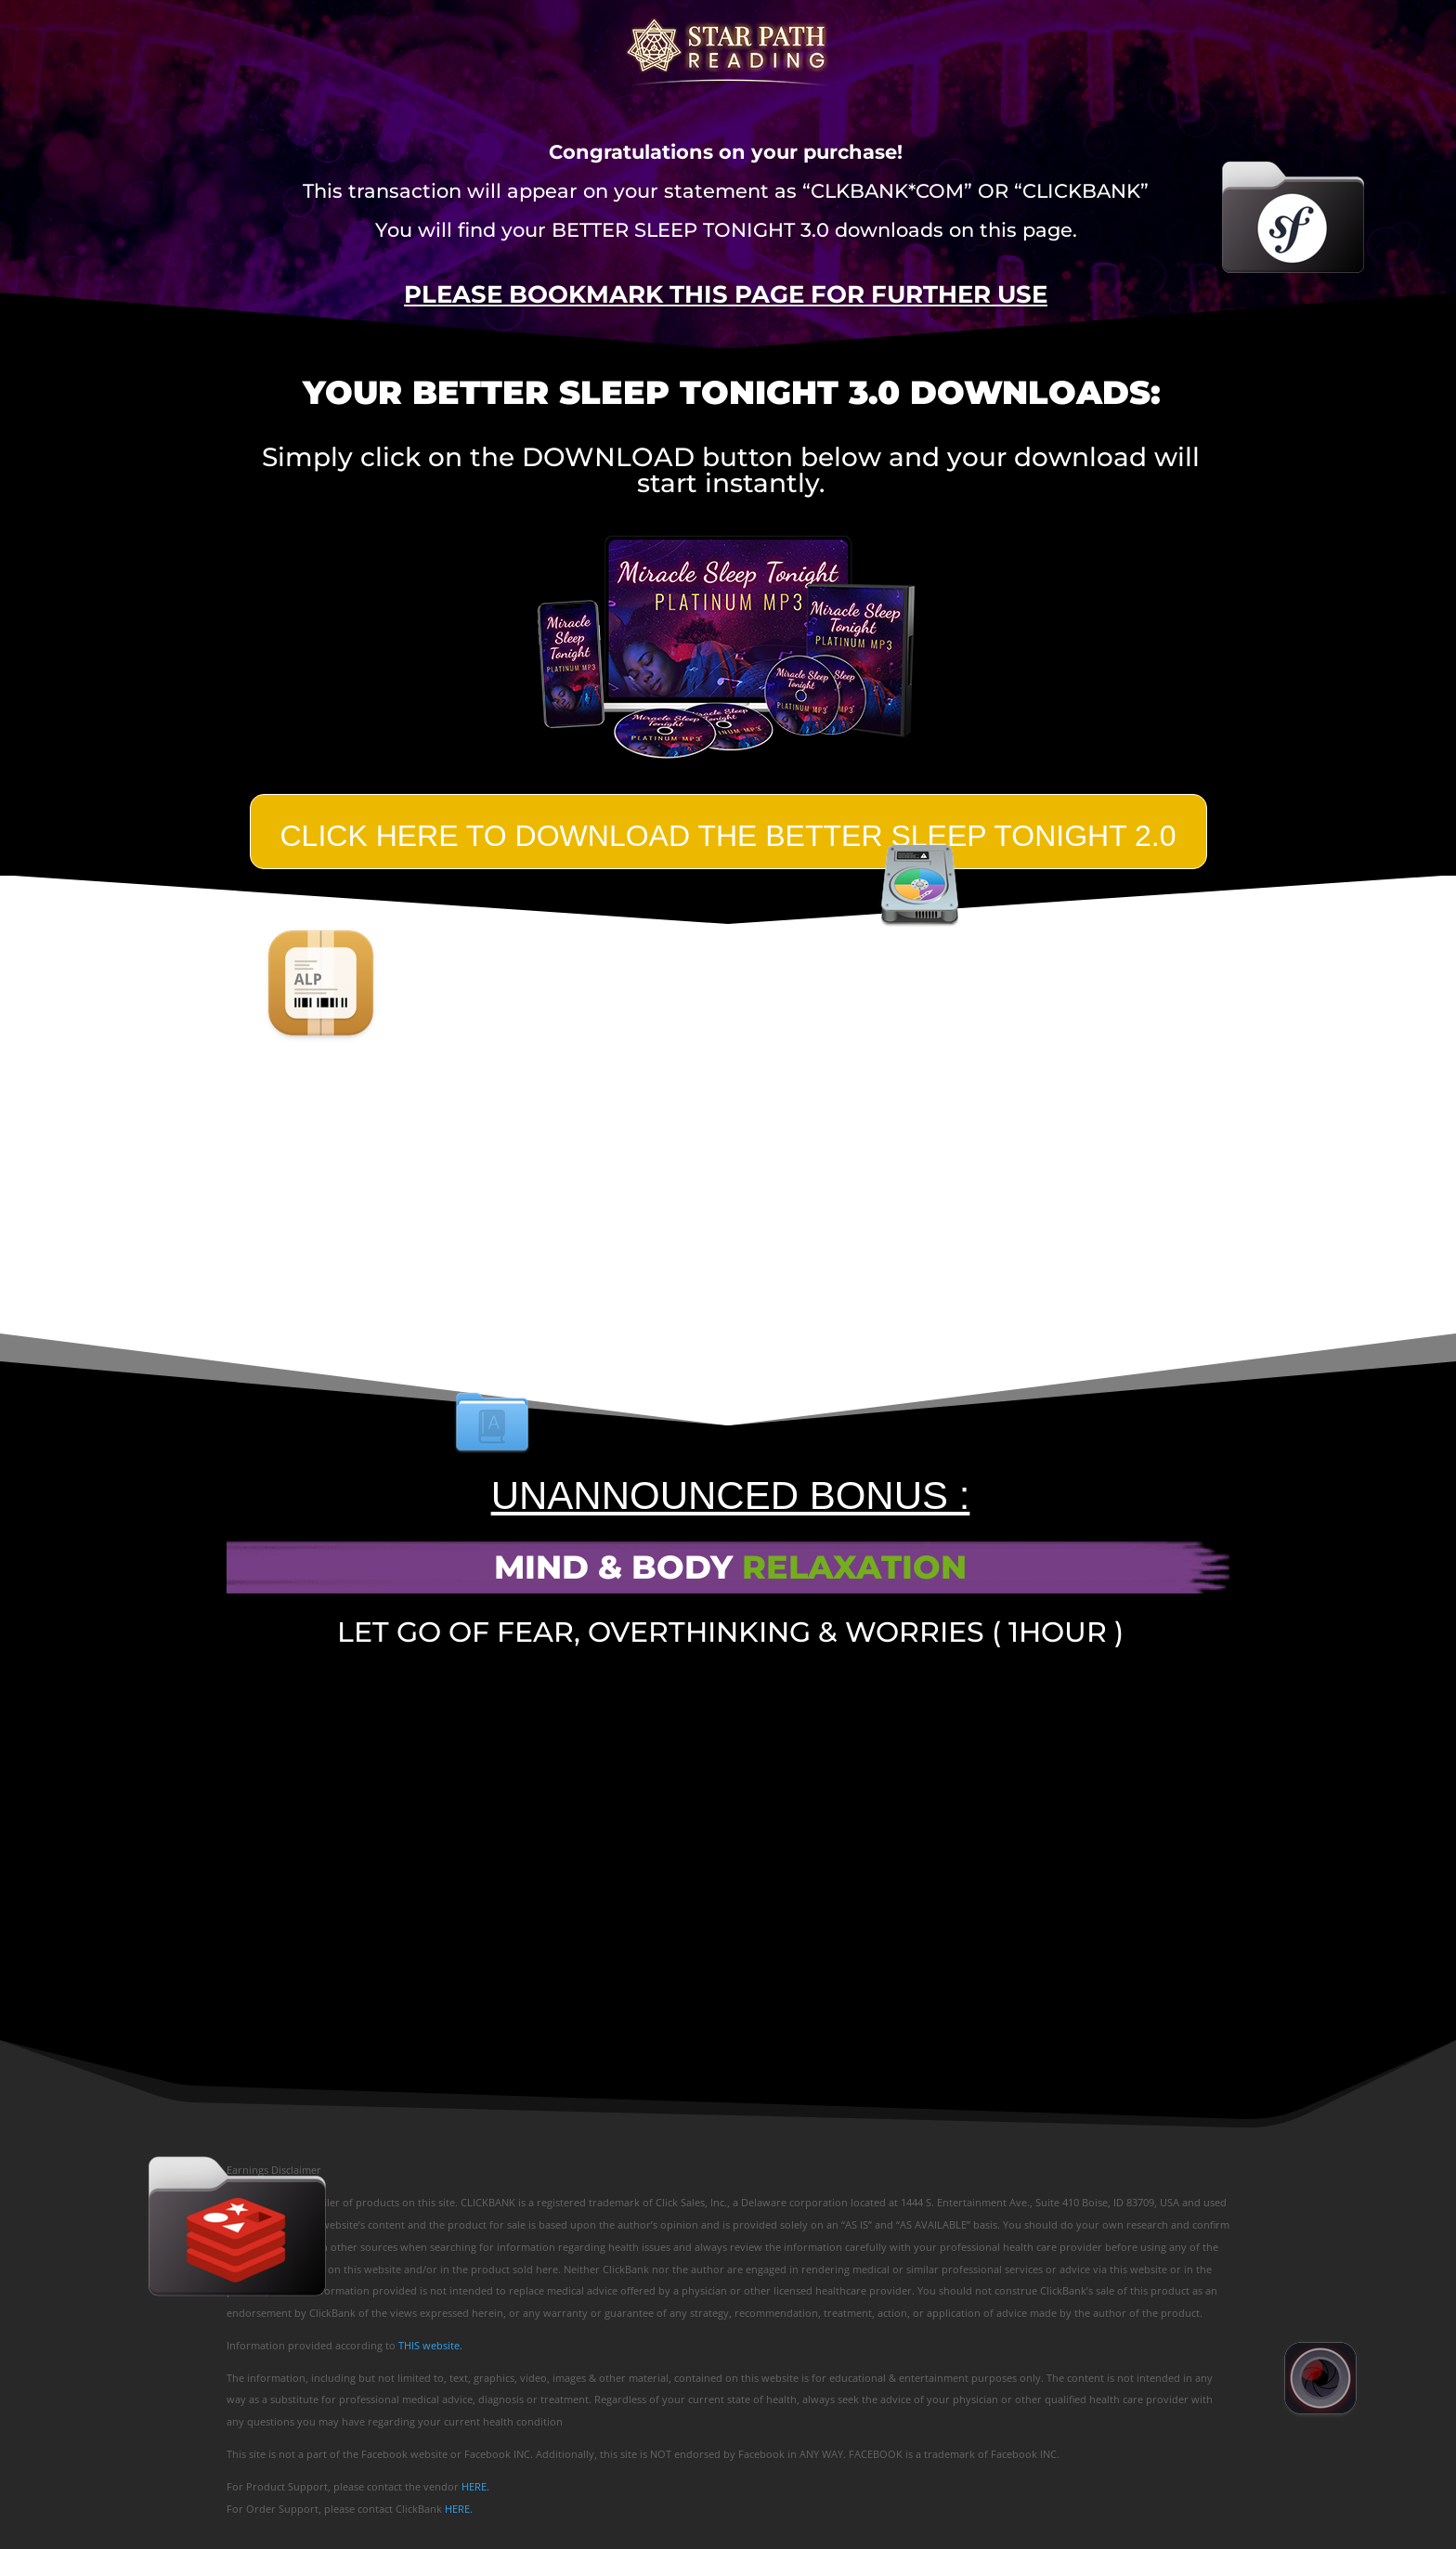 The image size is (1456, 2549). Describe the element at coordinates (236, 2230) in the screenshot. I see `open redis database project folder` at that location.